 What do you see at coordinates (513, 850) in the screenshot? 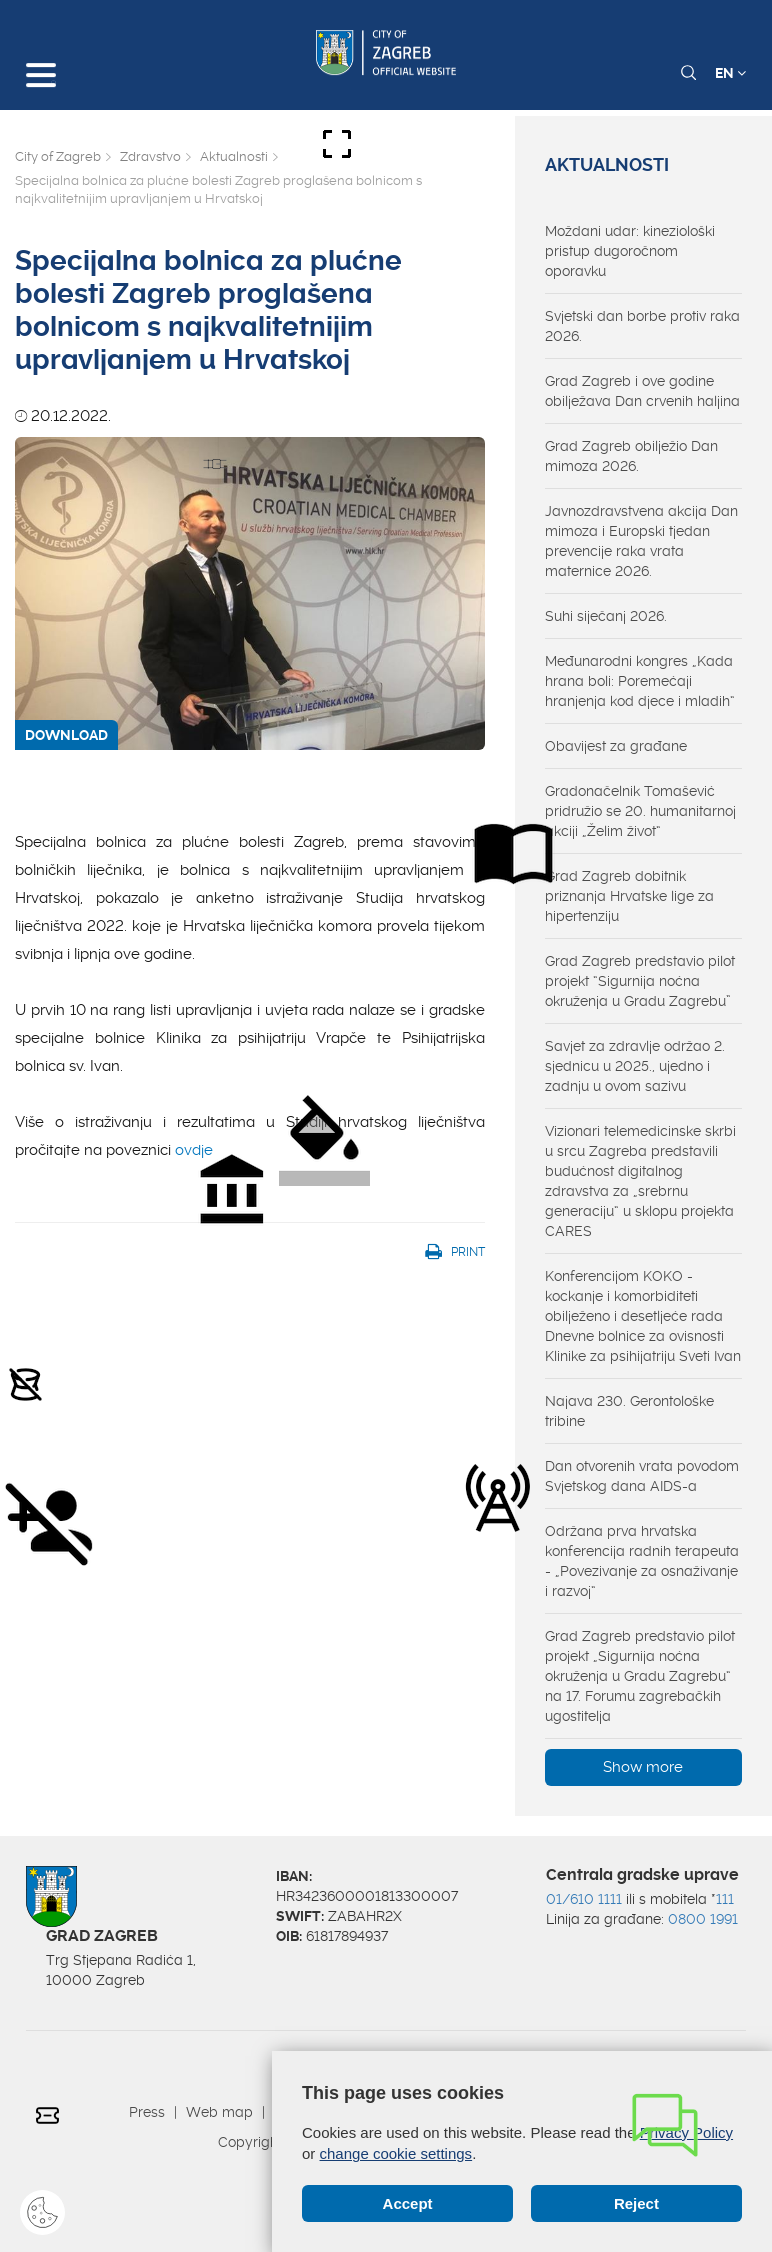
I see `import contacts from address book` at bounding box center [513, 850].